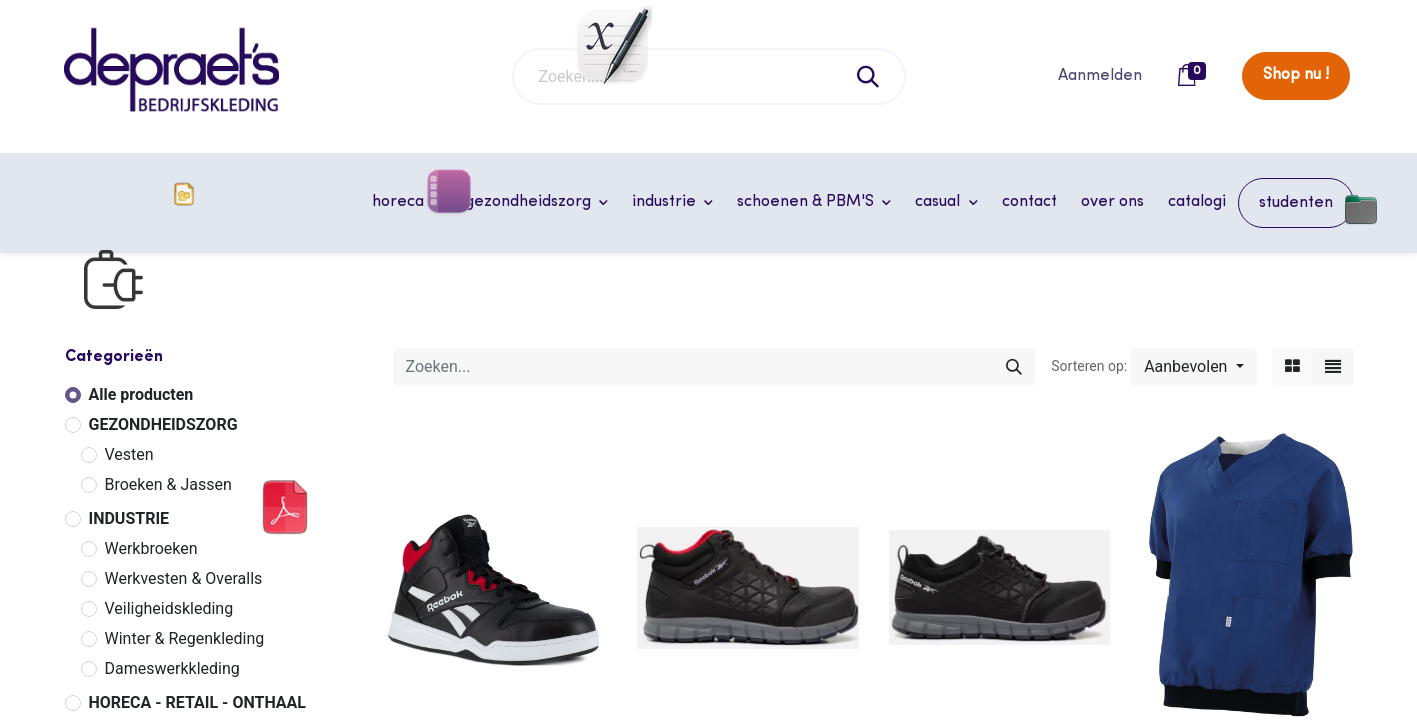  What do you see at coordinates (184, 194) in the screenshot?
I see `a libreoffice draw document file` at bounding box center [184, 194].